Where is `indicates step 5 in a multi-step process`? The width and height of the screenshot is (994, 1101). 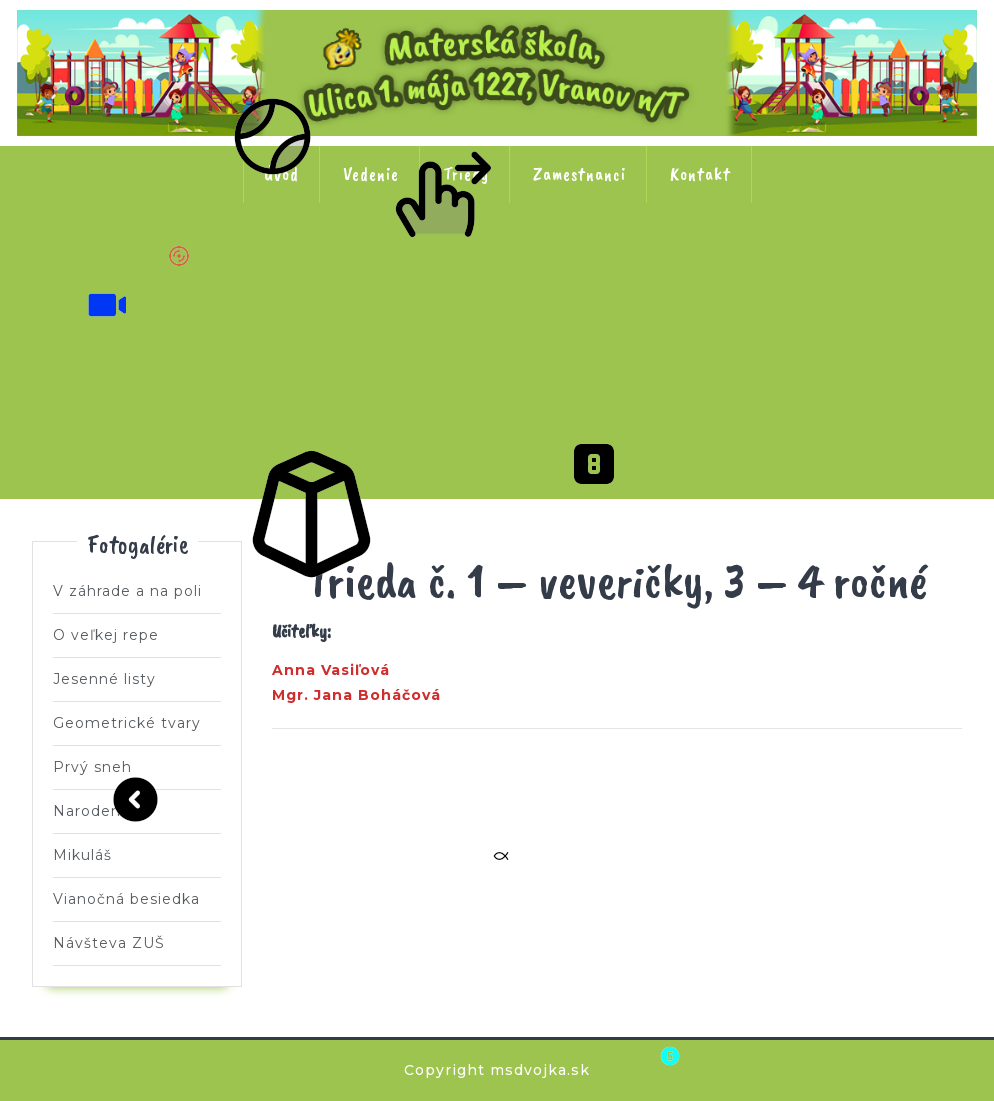
indicates step 5 in a multi-step process is located at coordinates (670, 1056).